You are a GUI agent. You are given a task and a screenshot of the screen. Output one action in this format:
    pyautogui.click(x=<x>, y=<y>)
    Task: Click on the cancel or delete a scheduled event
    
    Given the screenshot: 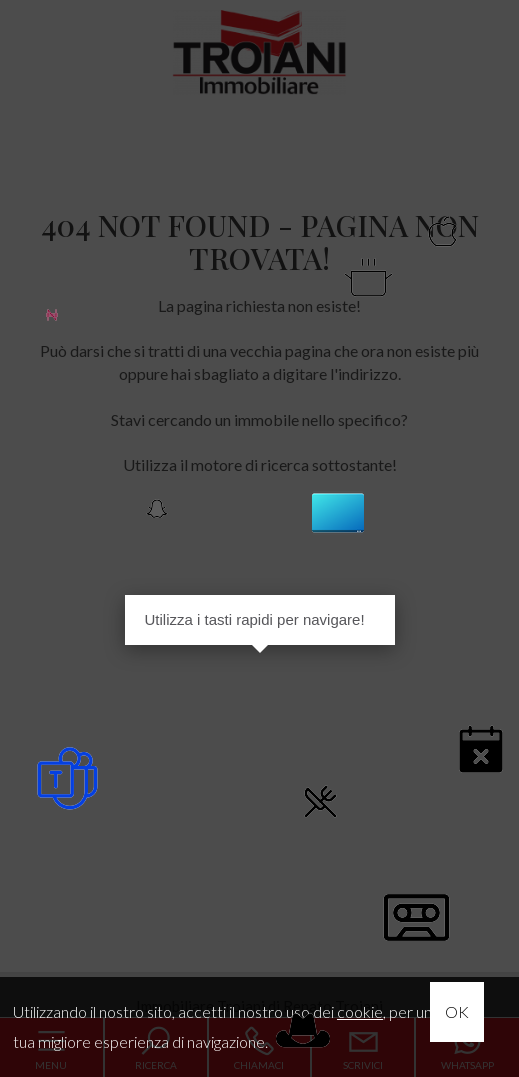 What is the action you would take?
    pyautogui.click(x=481, y=751)
    